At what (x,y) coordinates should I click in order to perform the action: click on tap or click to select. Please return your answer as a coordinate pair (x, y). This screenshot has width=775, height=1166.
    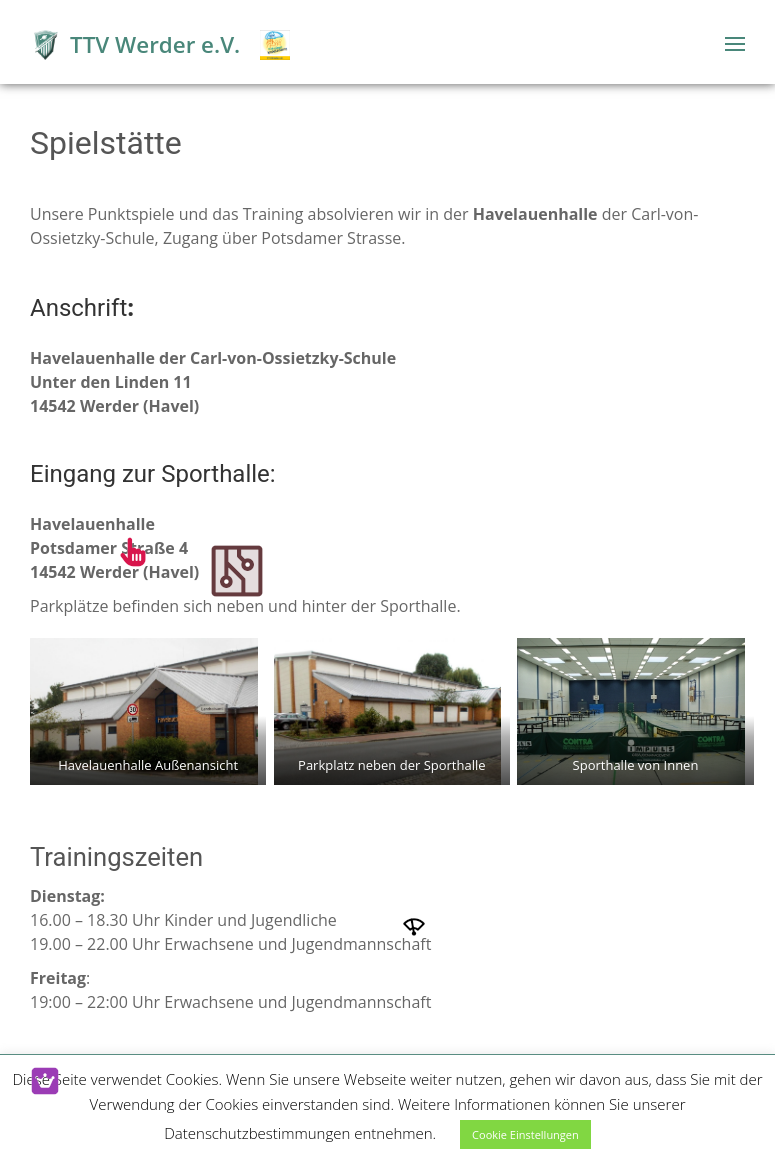
    Looking at the image, I should click on (133, 552).